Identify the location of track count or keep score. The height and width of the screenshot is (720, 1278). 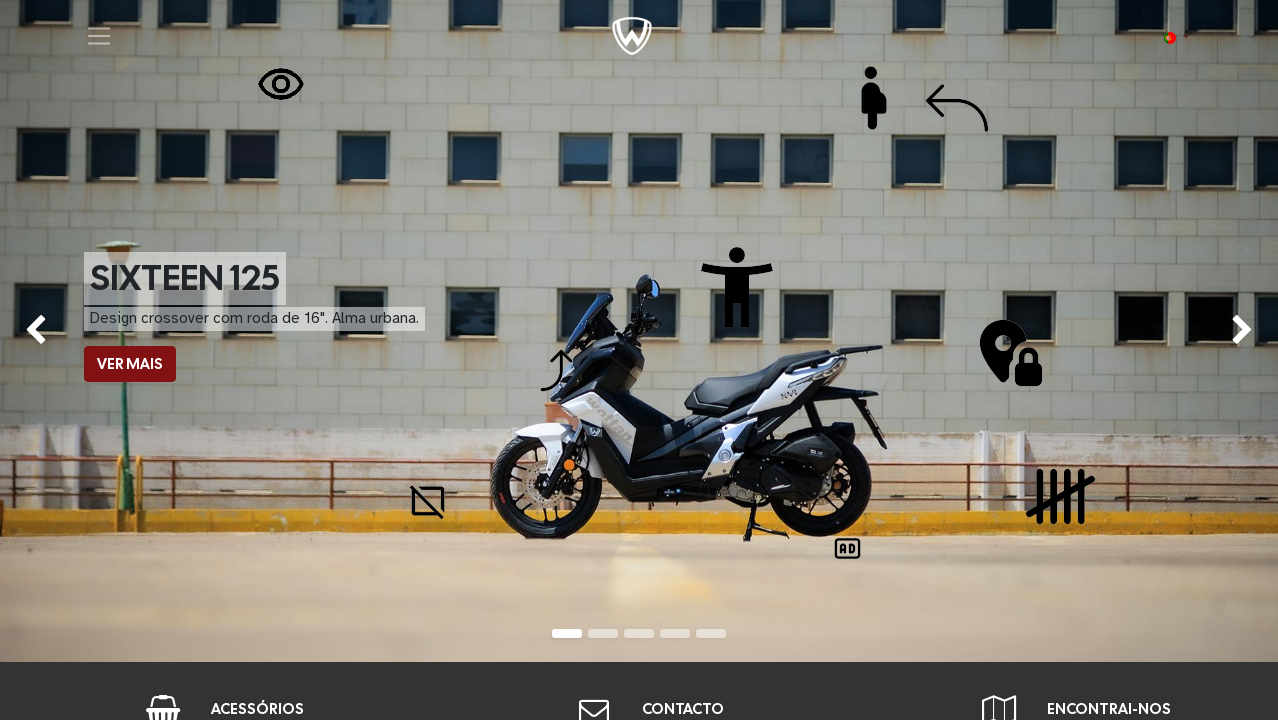
(1060, 496).